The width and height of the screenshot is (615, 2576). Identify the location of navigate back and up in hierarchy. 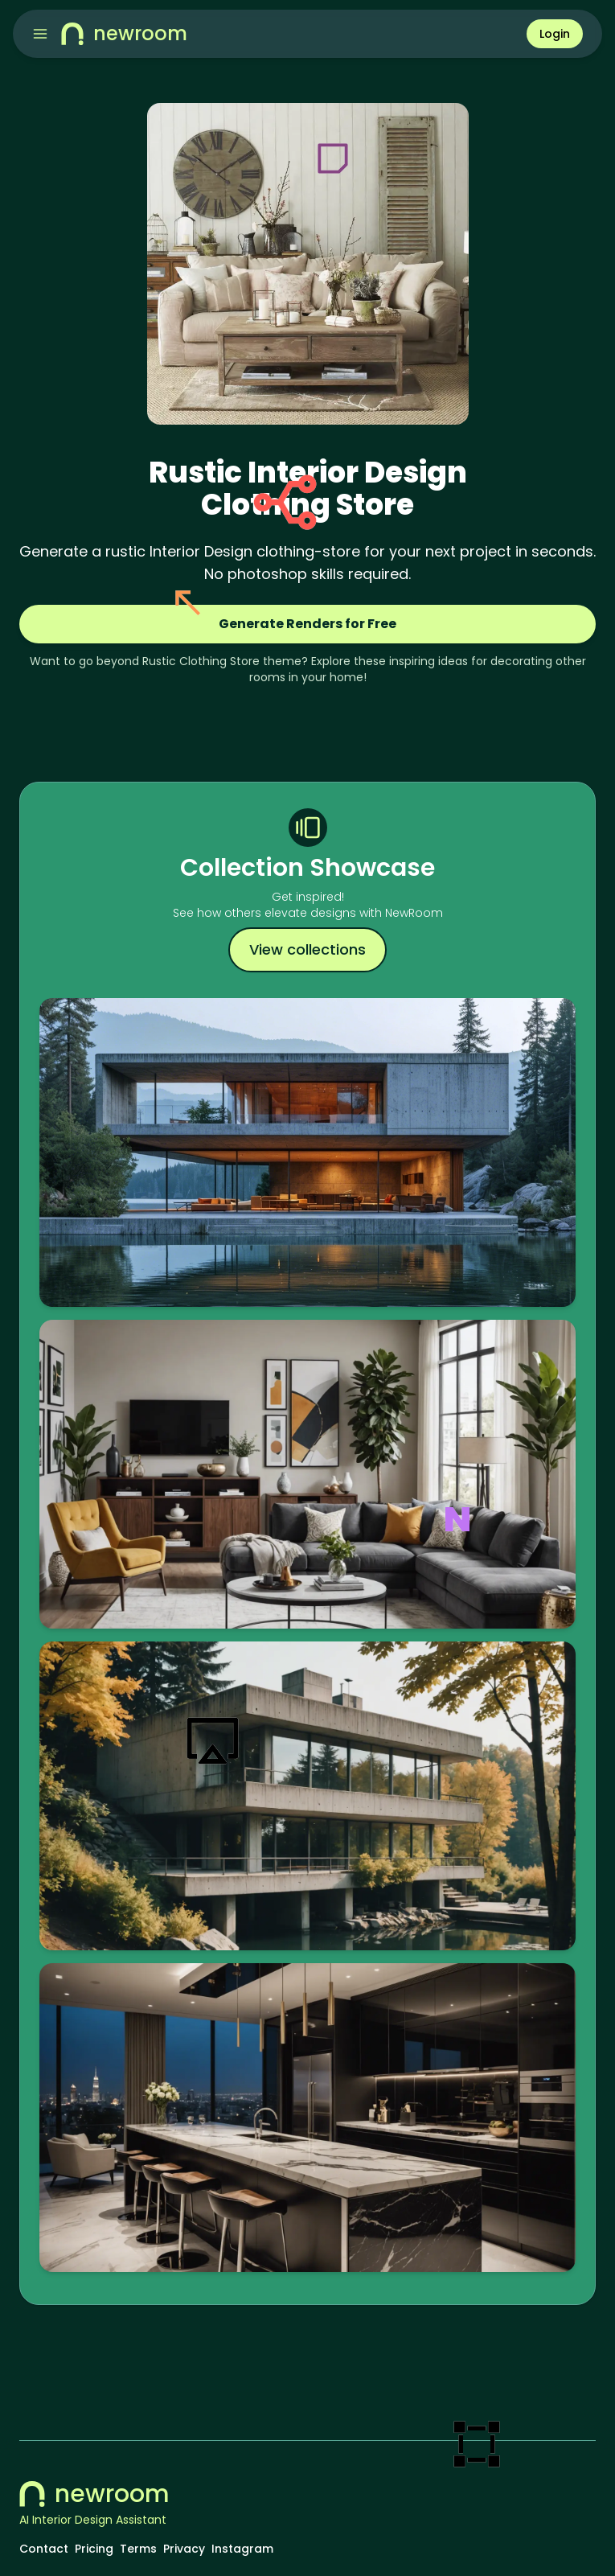
(187, 602).